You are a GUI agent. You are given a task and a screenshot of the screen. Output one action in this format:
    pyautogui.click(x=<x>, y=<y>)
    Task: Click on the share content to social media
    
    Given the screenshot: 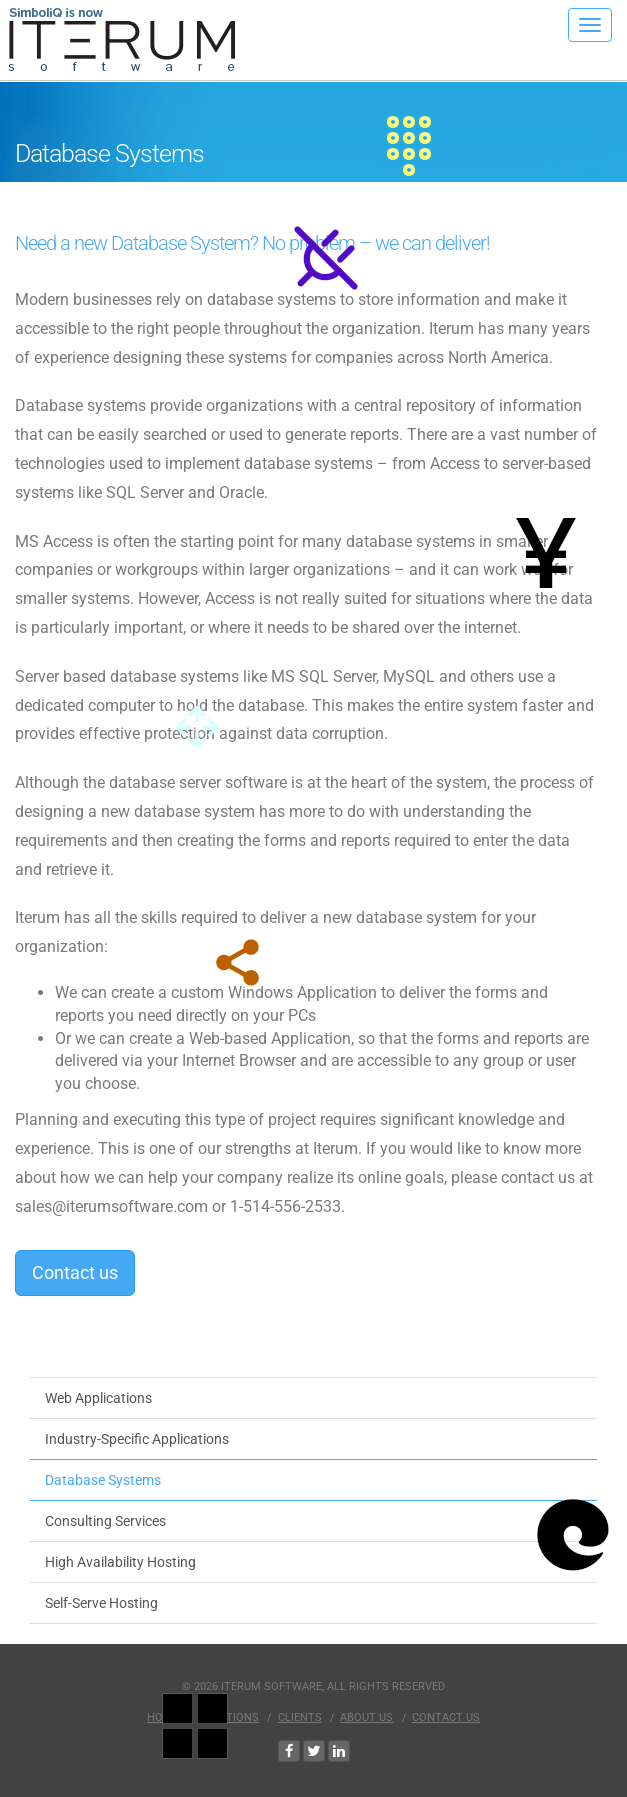 What is the action you would take?
    pyautogui.click(x=237, y=962)
    